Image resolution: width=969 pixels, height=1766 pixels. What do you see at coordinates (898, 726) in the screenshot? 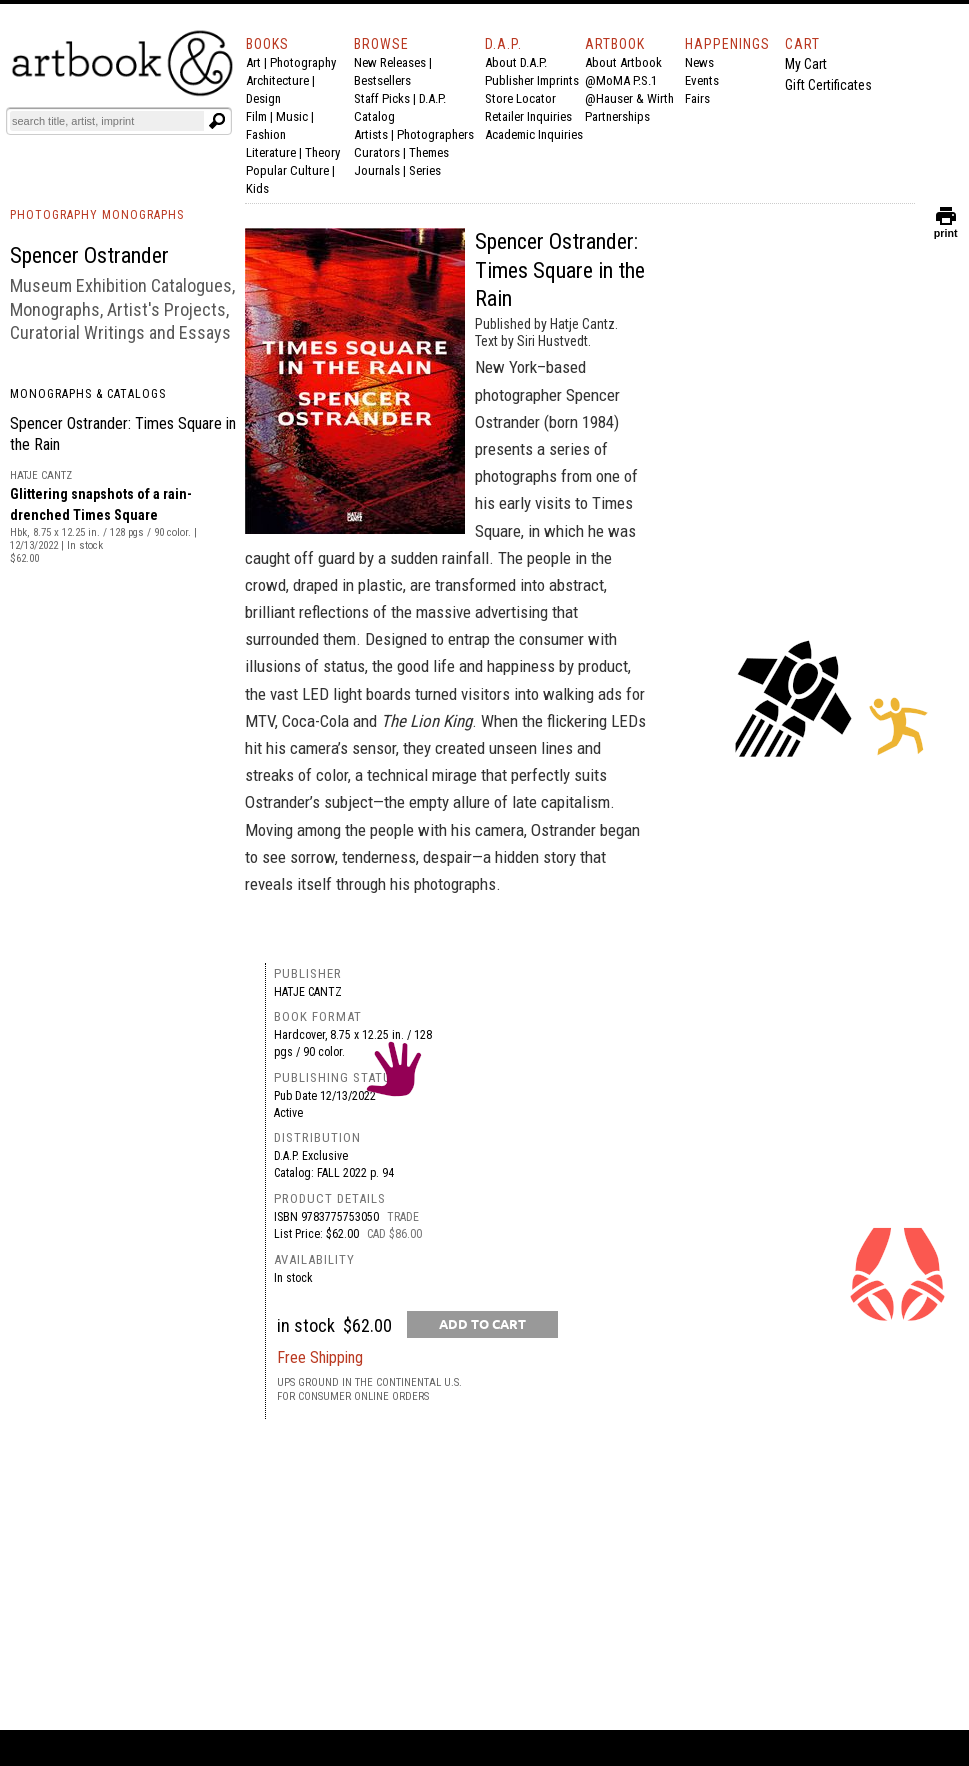
I see `access ball throwing or toss-related games` at bounding box center [898, 726].